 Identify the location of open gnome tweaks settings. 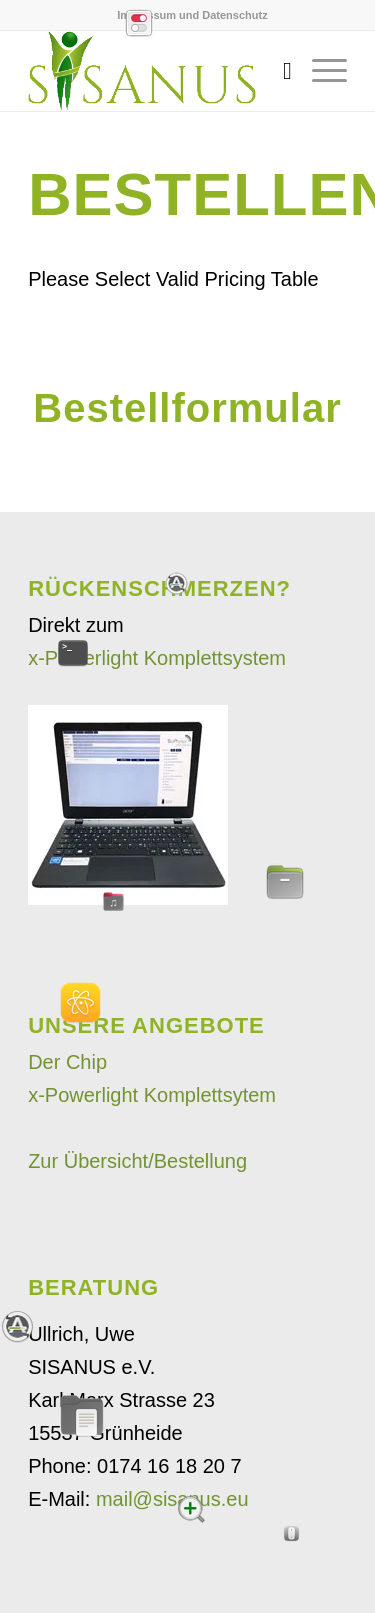
(139, 23).